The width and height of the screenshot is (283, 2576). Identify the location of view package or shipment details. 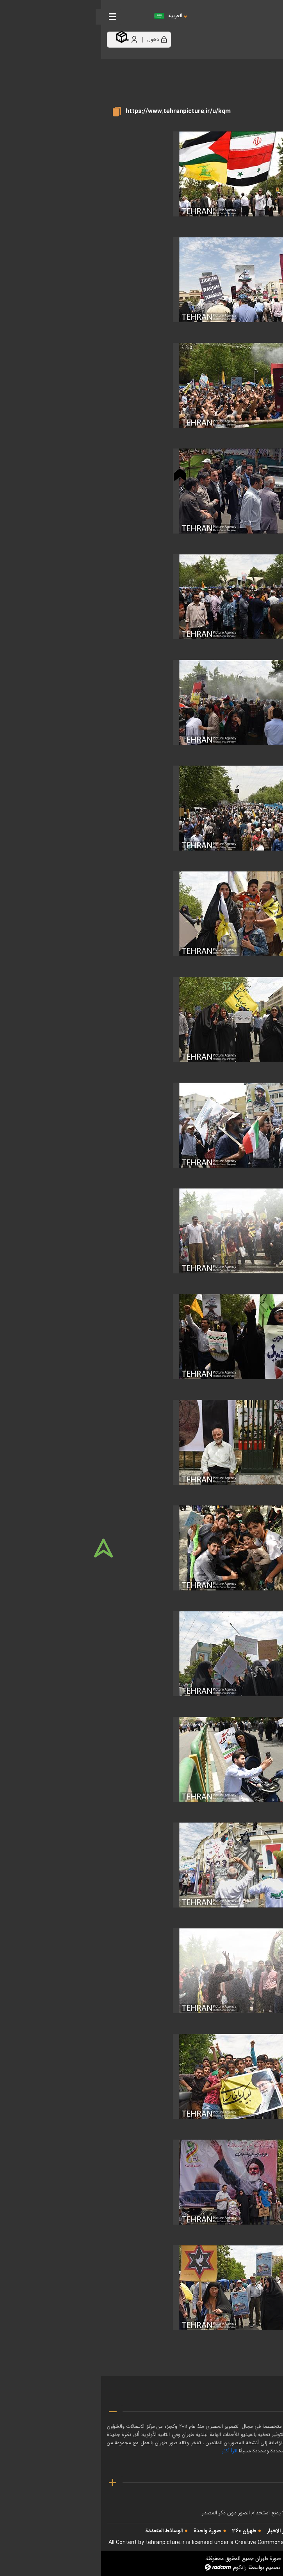
(121, 37).